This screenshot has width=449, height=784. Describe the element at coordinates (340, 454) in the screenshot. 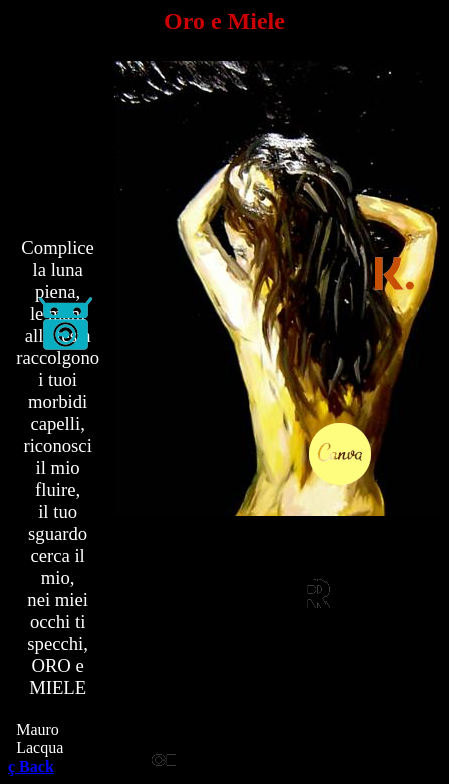

I see `open Canva app` at that location.